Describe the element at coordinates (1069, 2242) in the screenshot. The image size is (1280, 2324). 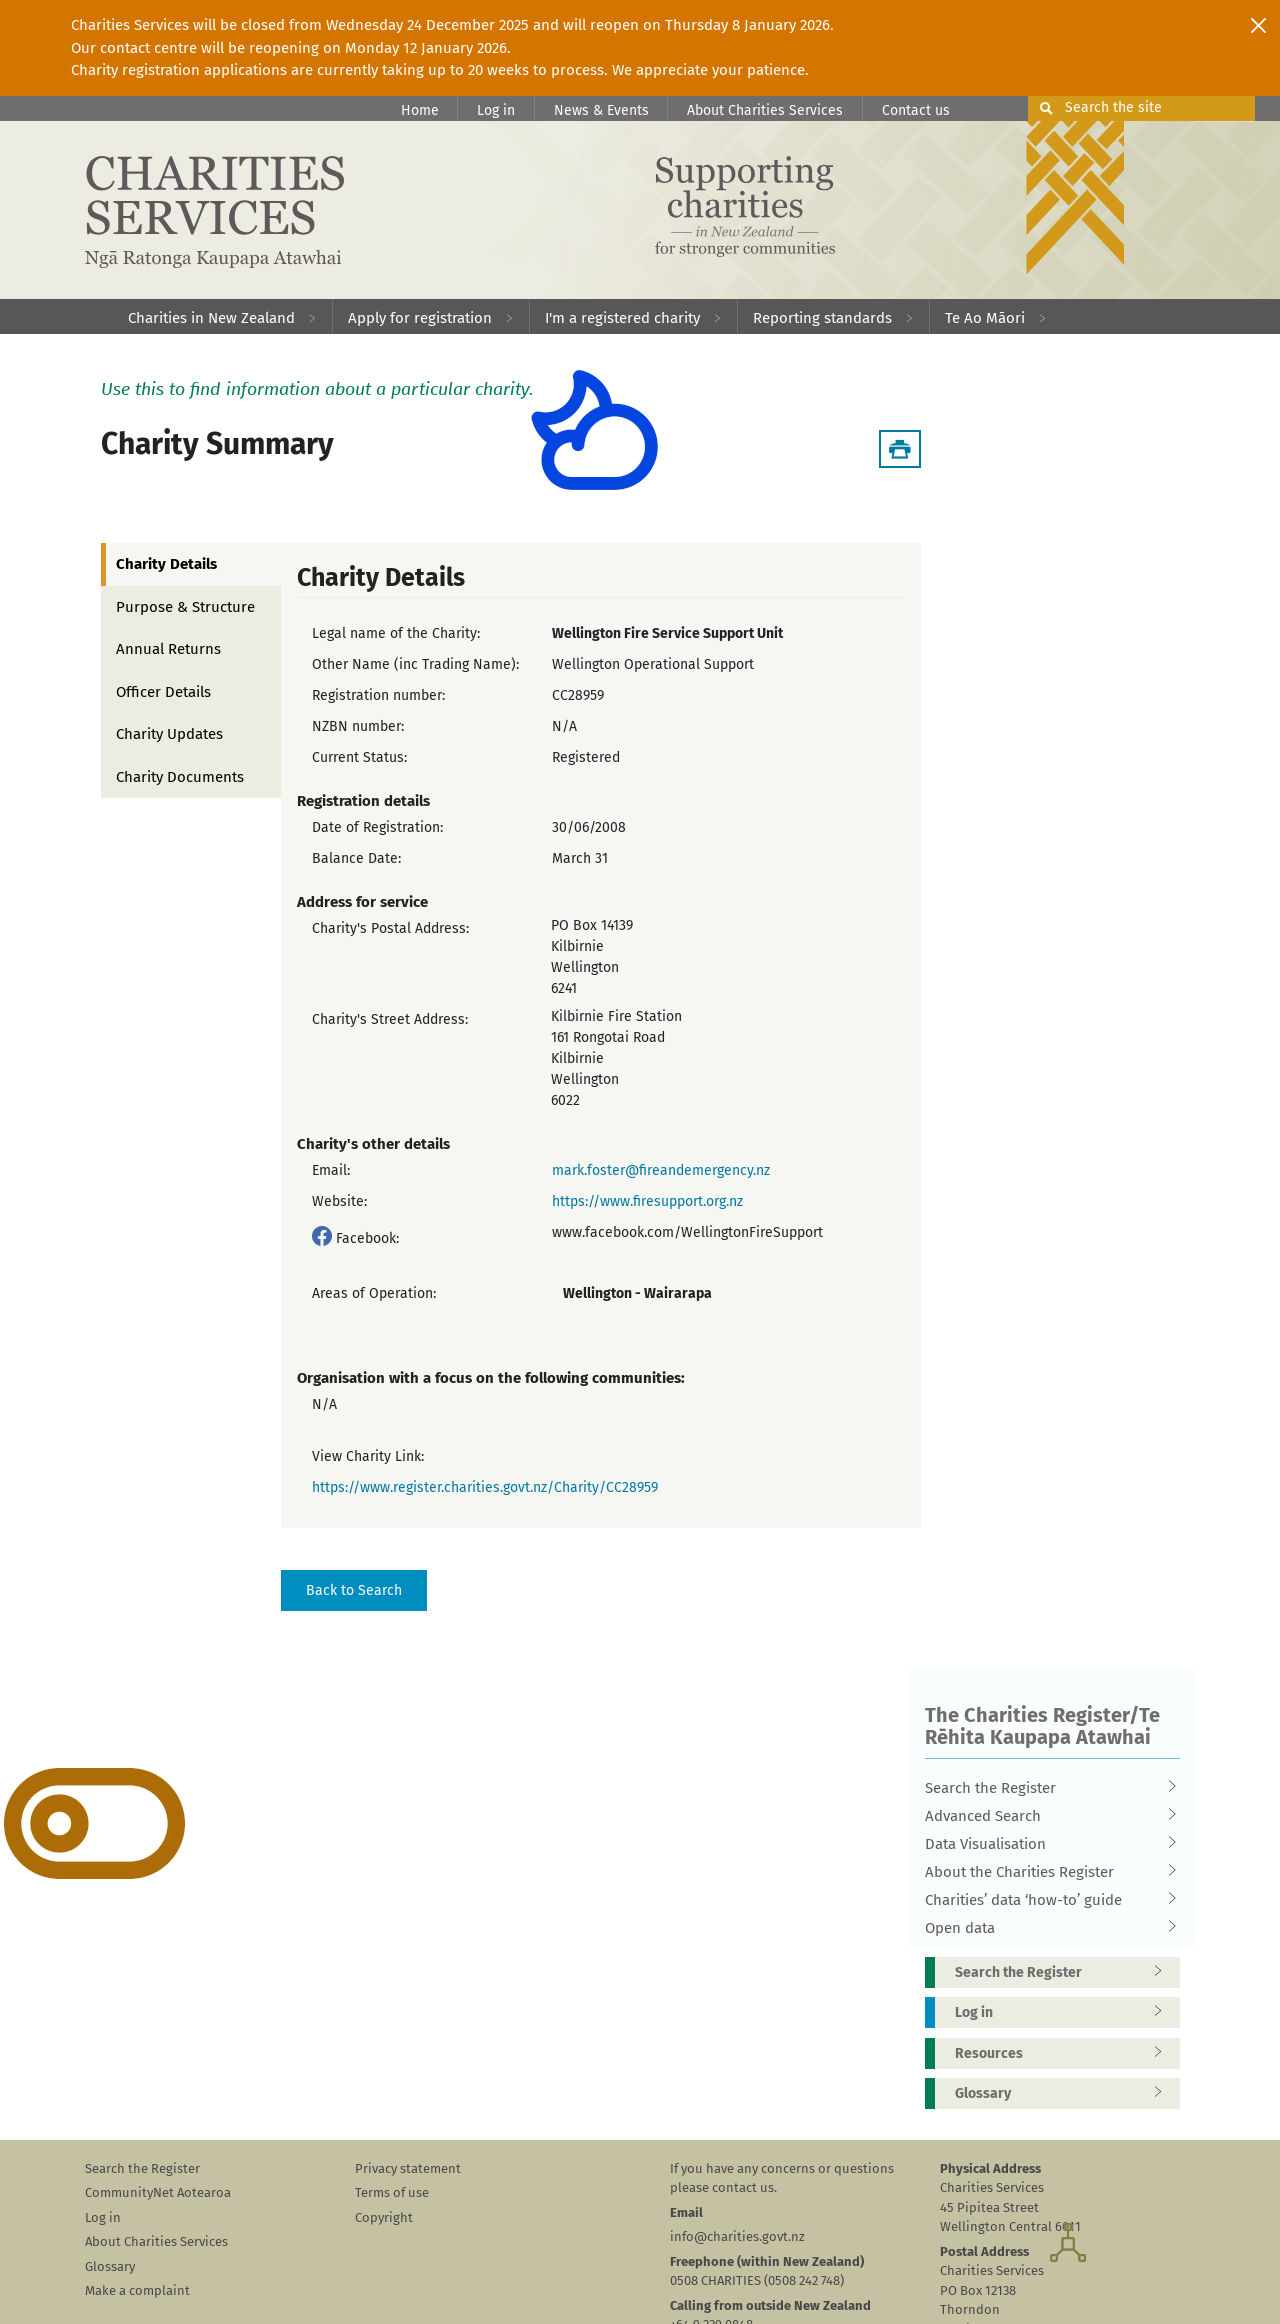
I see `view type hierarchy in code editor` at that location.